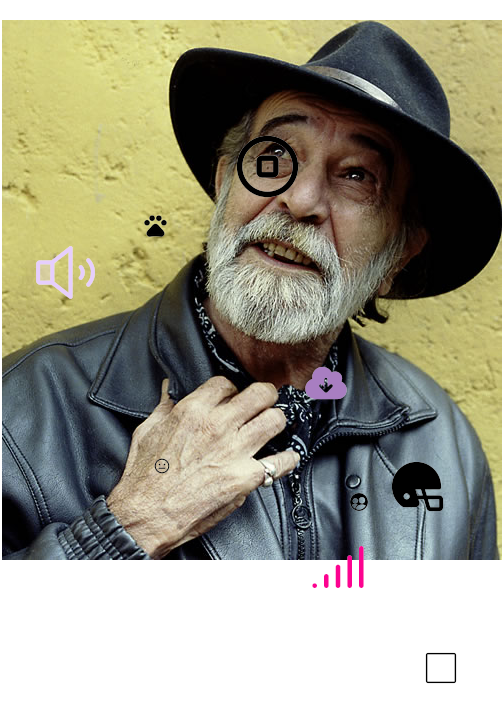  What do you see at coordinates (359, 502) in the screenshot?
I see `view group or team members` at bounding box center [359, 502].